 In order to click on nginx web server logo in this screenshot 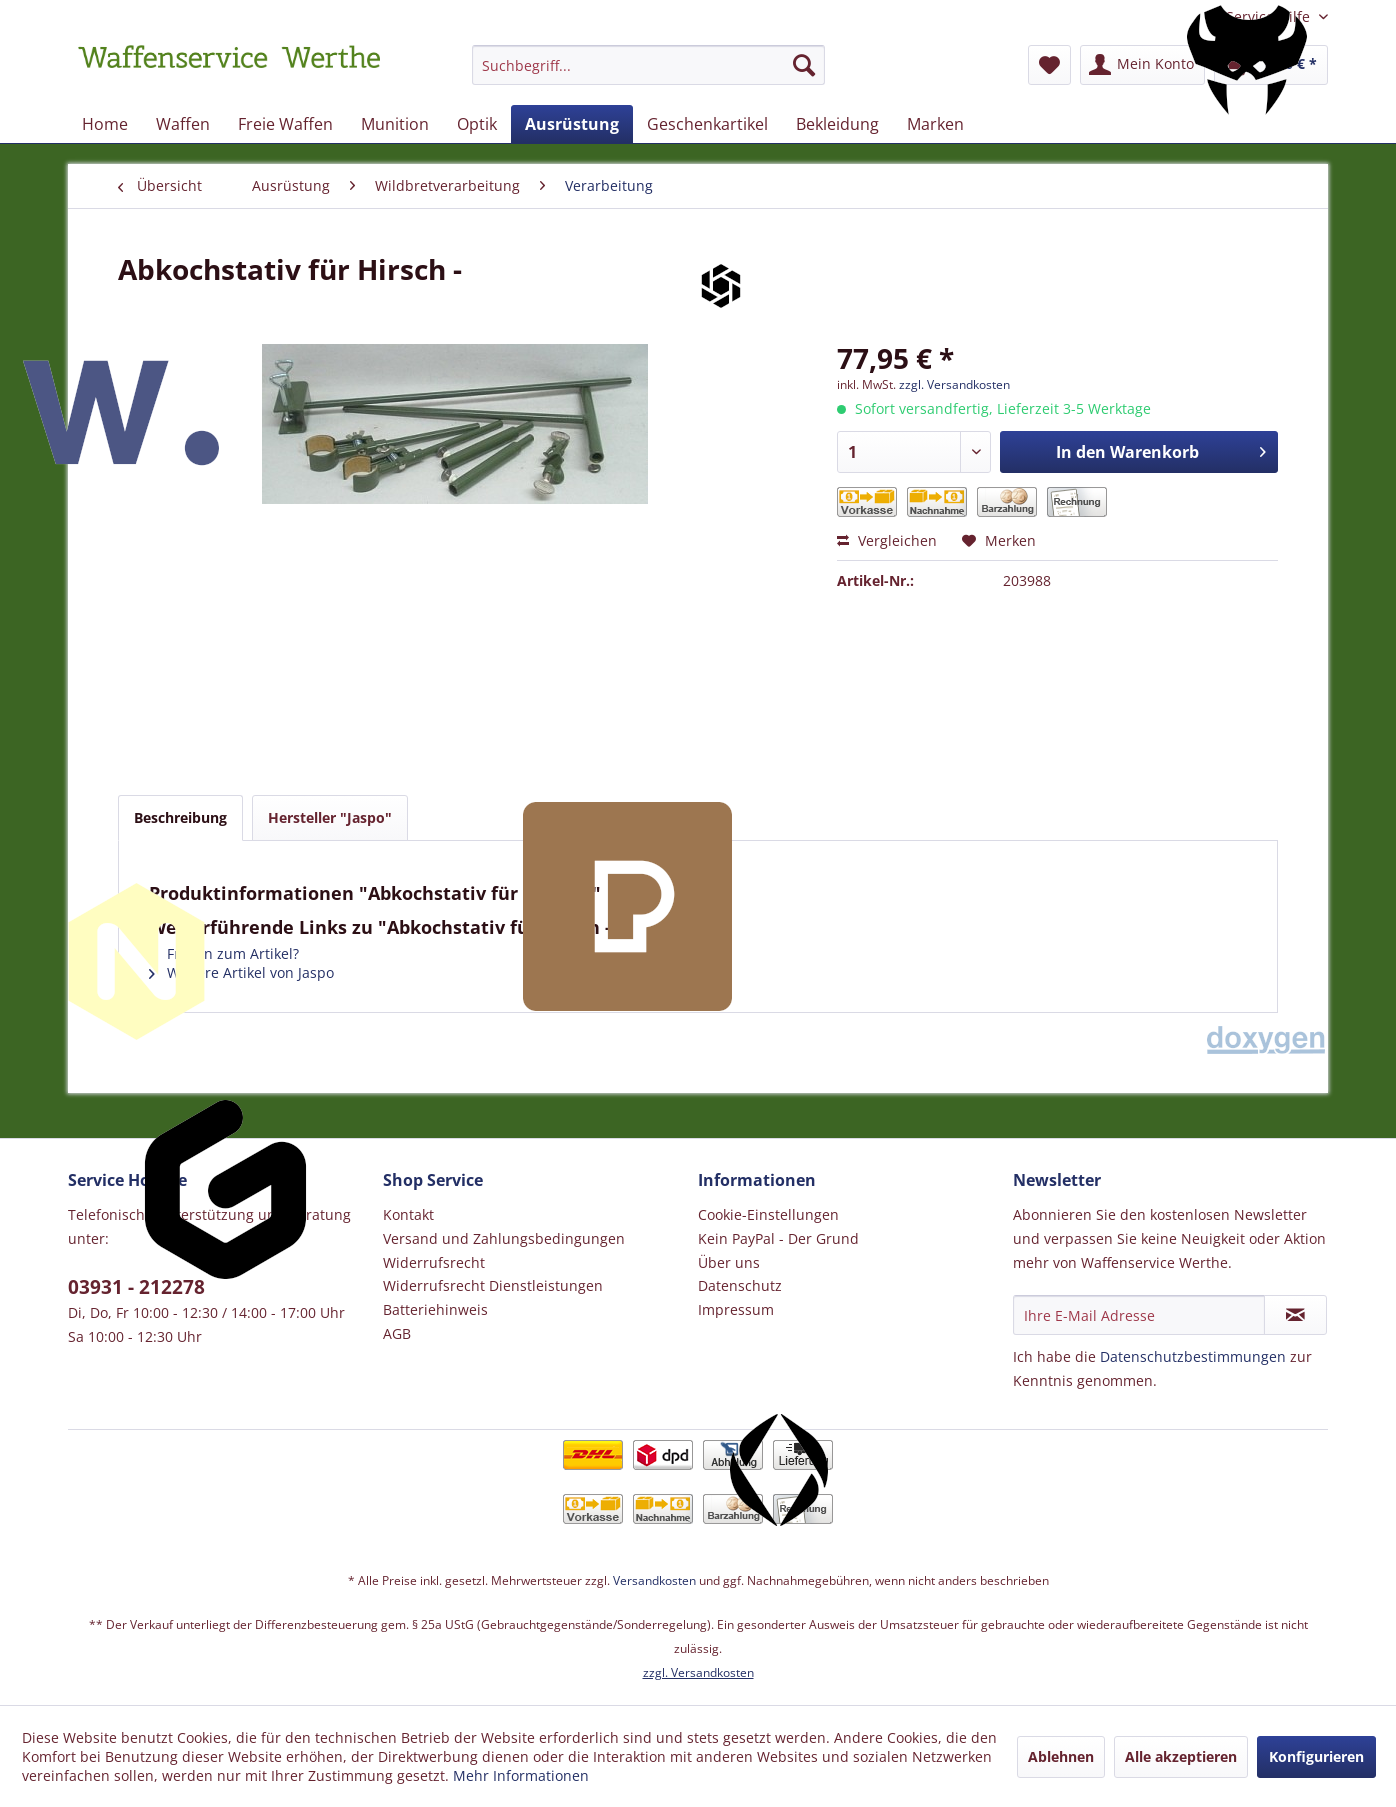, I will do `click(136, 961)`.